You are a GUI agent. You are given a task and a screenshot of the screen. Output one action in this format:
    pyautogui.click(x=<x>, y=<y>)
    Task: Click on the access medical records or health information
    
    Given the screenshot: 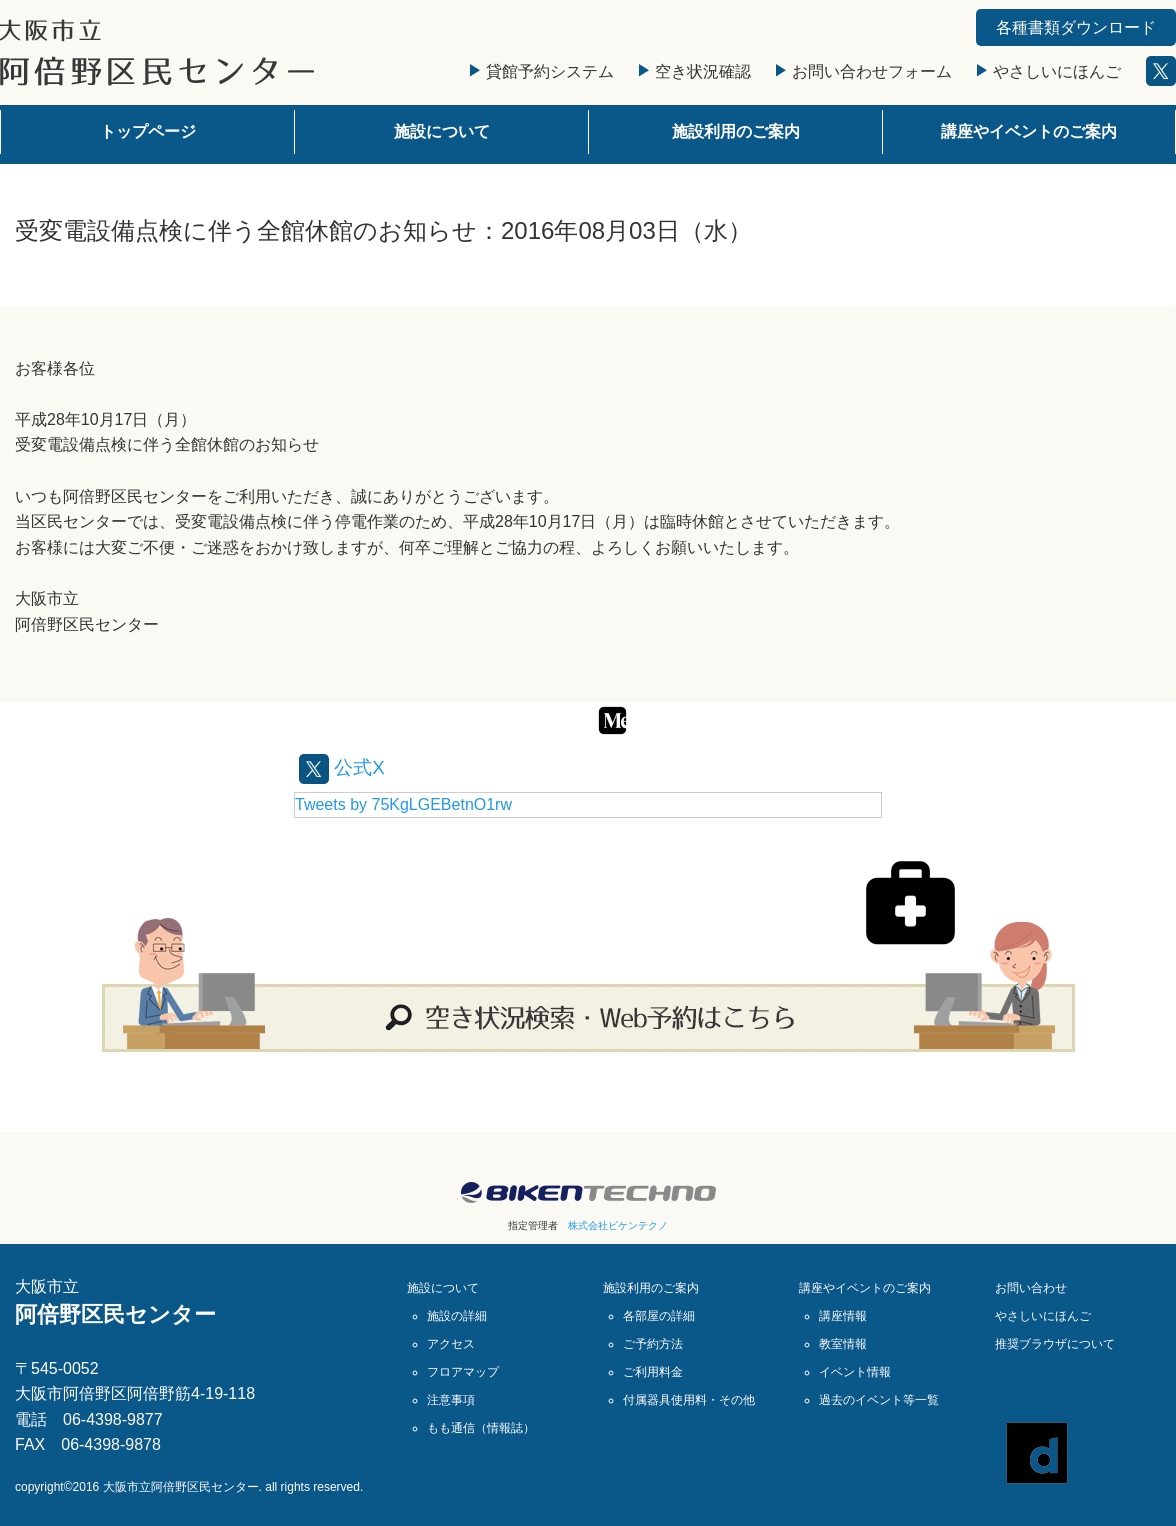 What is the action you would take?
    pyautogui.click(x=910, y=905)
    